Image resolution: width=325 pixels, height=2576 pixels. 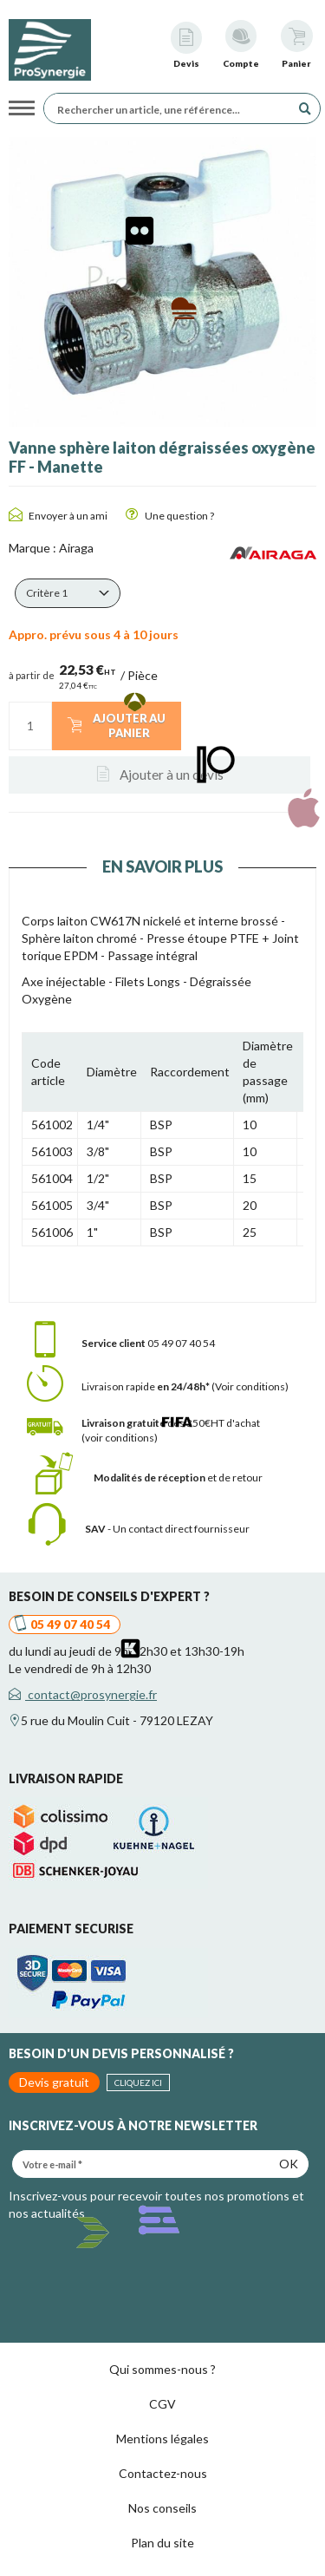 What do you see at coordinates (159, 2220) in the screenshot?
I see `open Edge Impulse platform` at bounding box center [159, 2220].